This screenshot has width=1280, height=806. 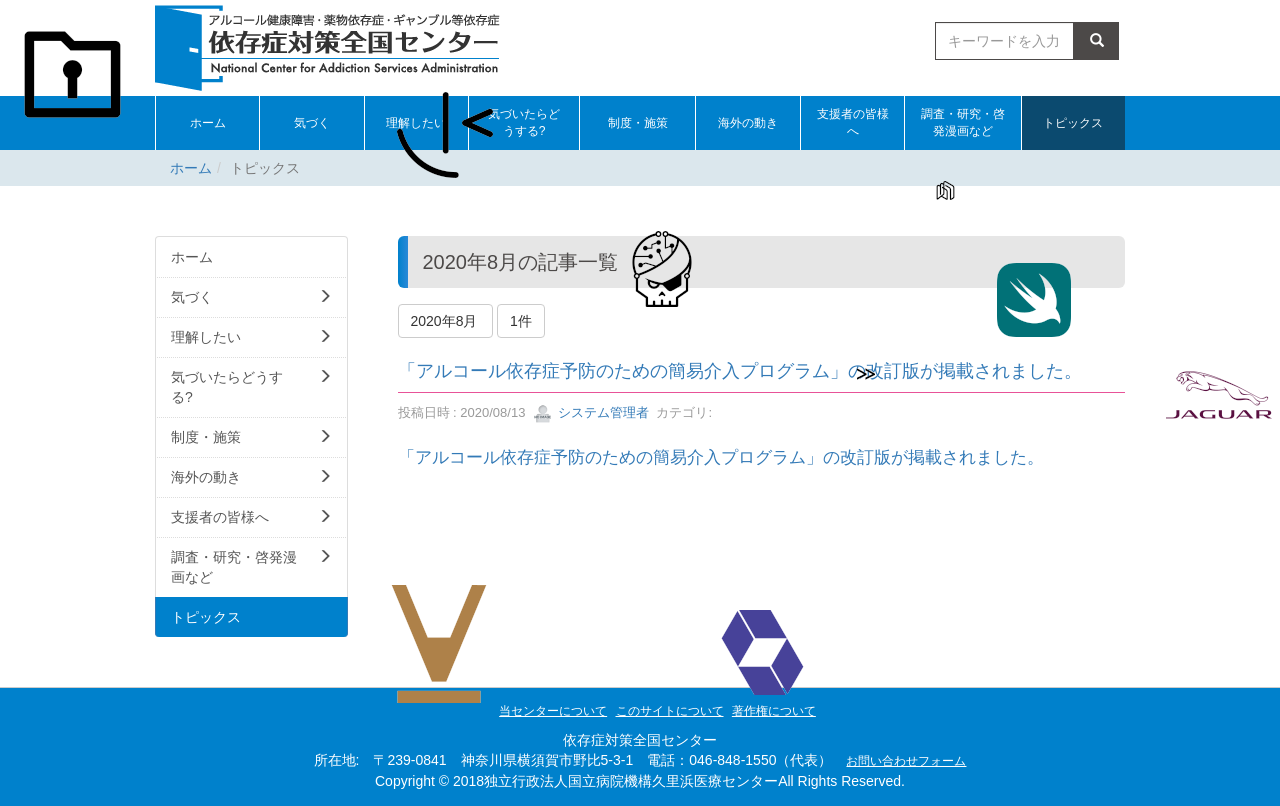 I want to click on hibernate framework logo, so click(x=762, y=652).